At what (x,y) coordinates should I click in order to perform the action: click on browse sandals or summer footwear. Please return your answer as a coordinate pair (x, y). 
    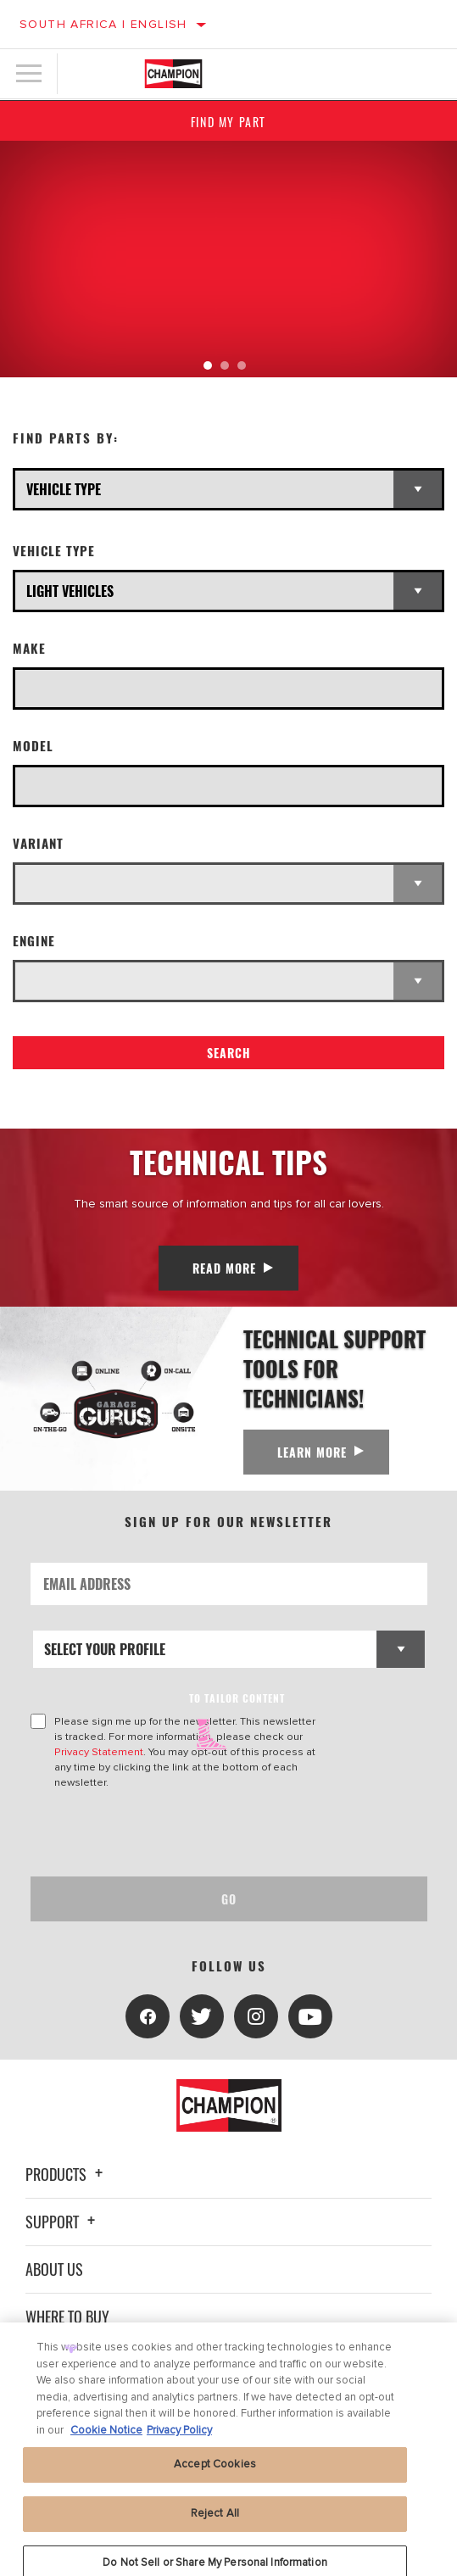
    Looking at the image, I should click on (211, 1734).